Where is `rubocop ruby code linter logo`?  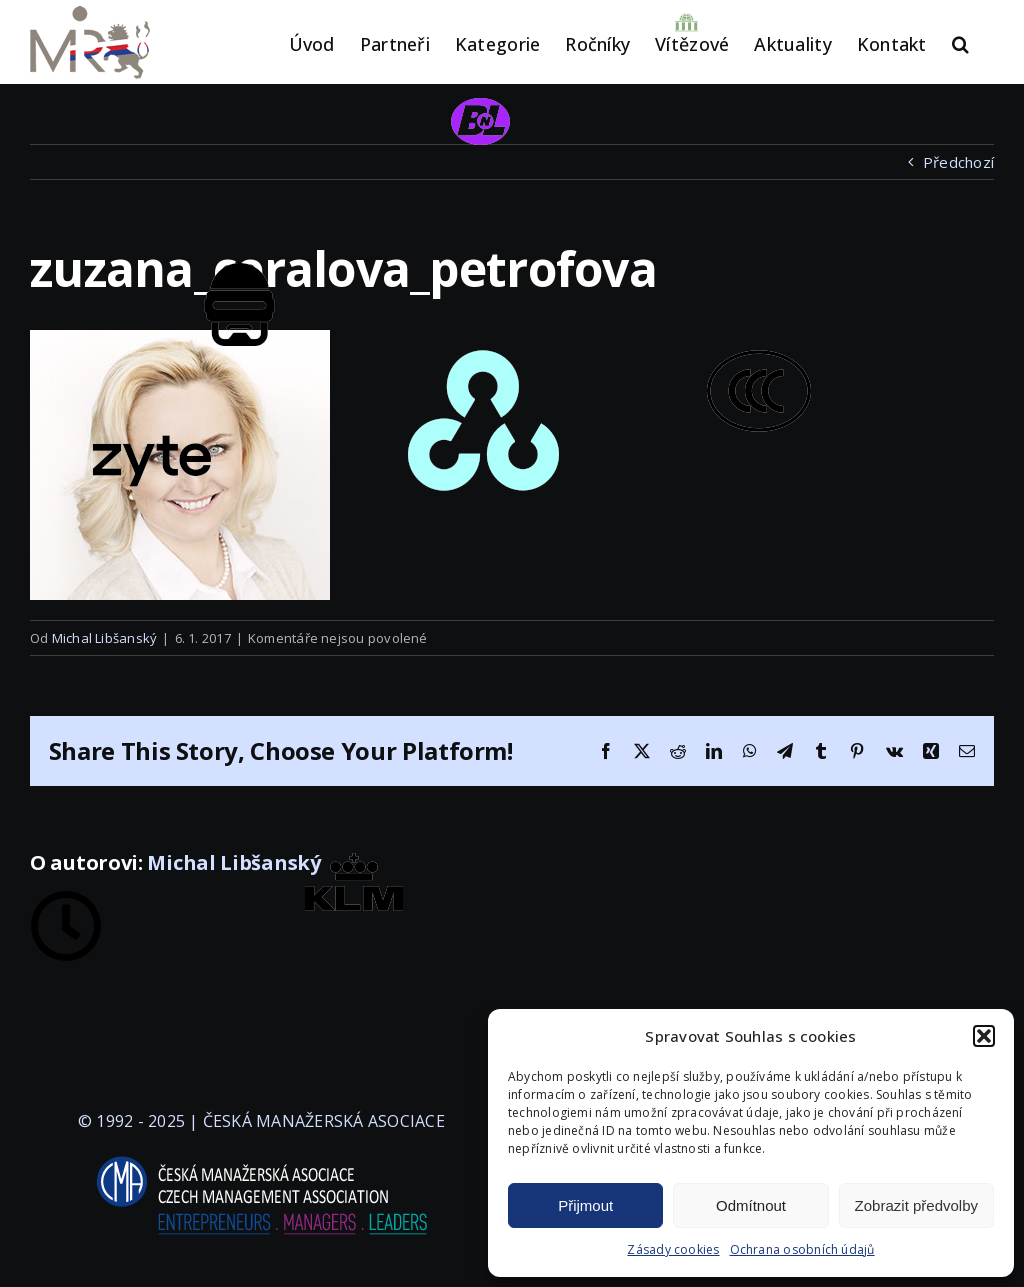 rubocop ruby code linter logo is located at coordinates (239, 304).